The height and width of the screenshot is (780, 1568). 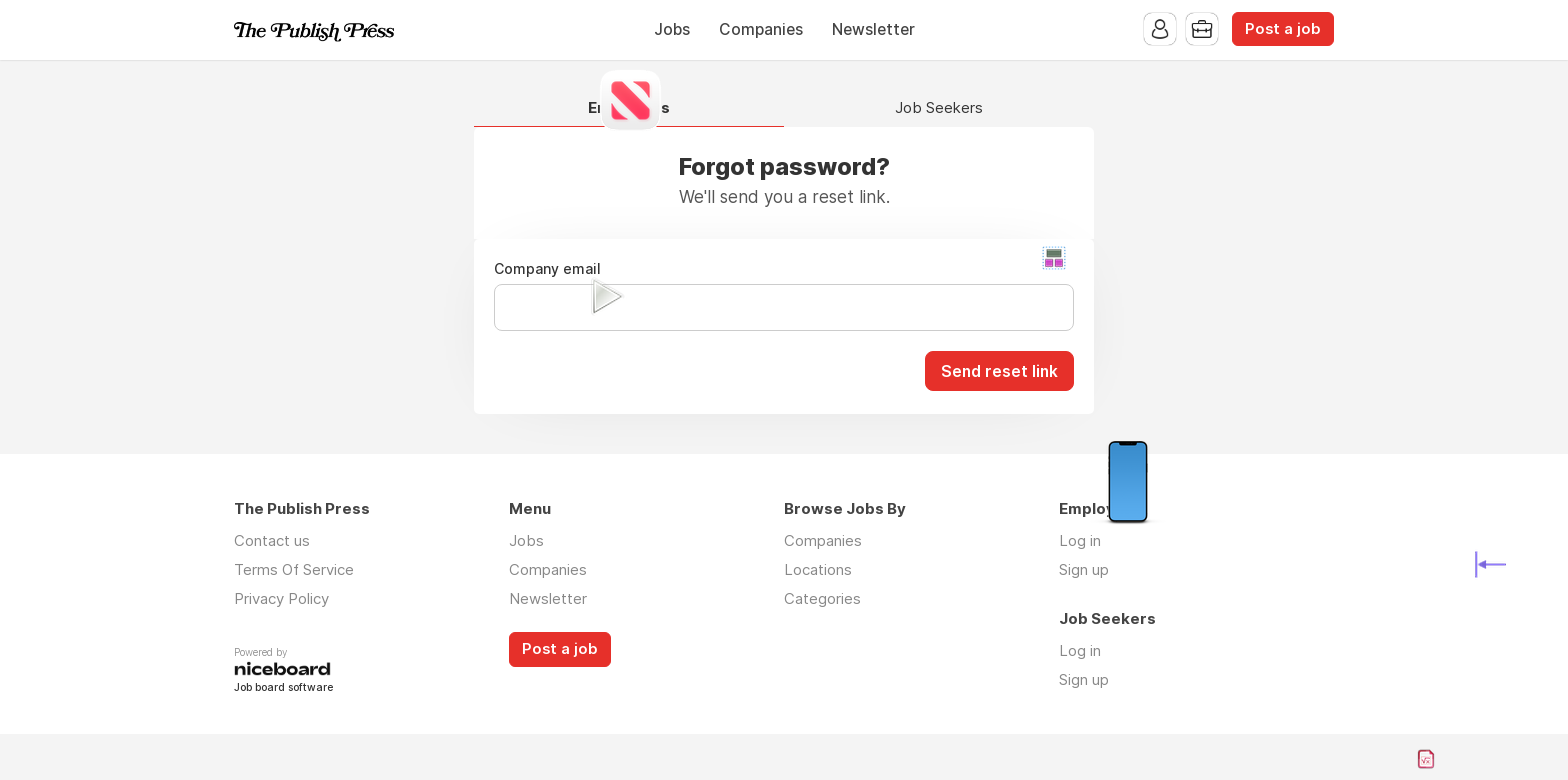 What do you see at coordinates (630, 100) in the screenshot?
I see `open the Apple News app` at bounding box center [630, 100].